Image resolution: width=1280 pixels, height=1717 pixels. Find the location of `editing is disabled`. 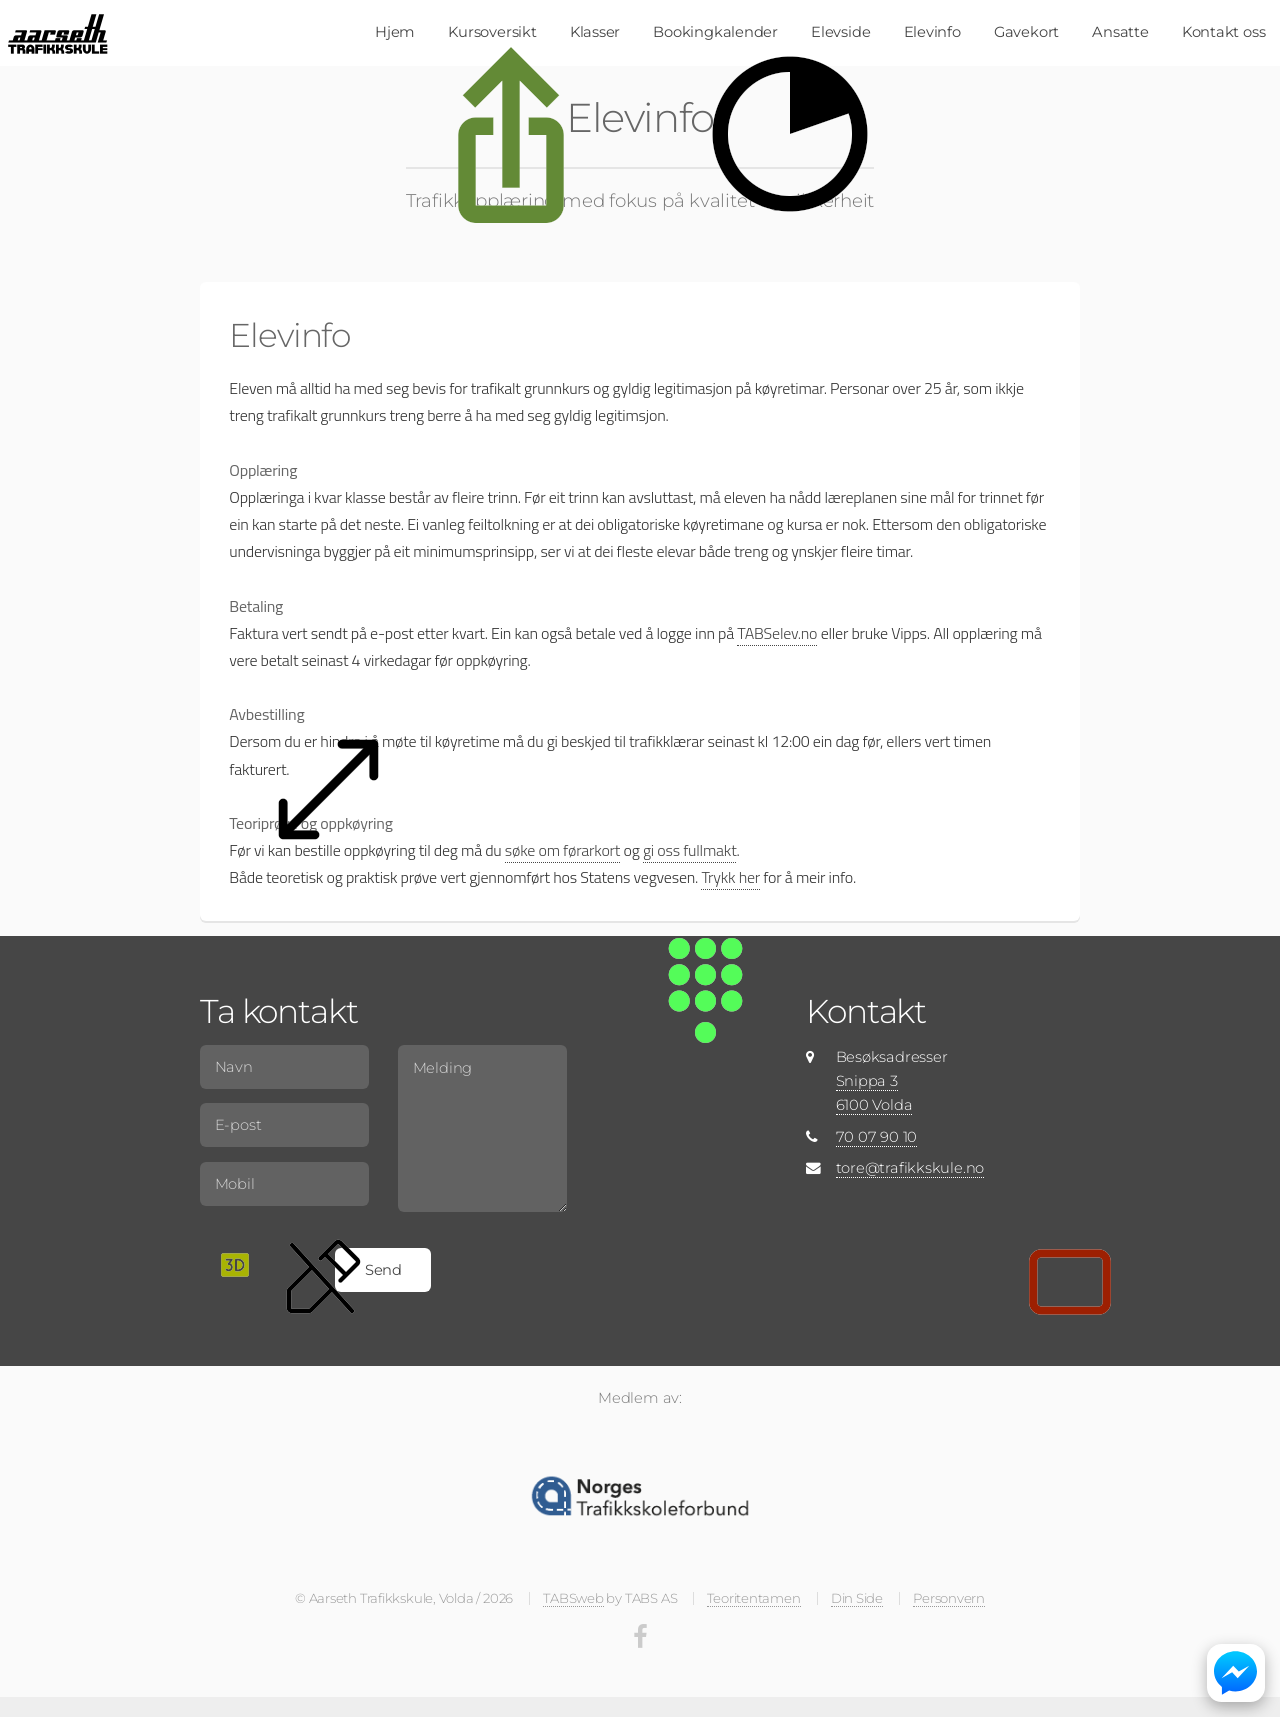

editing is disabled is located at coordinates (322, 1278).